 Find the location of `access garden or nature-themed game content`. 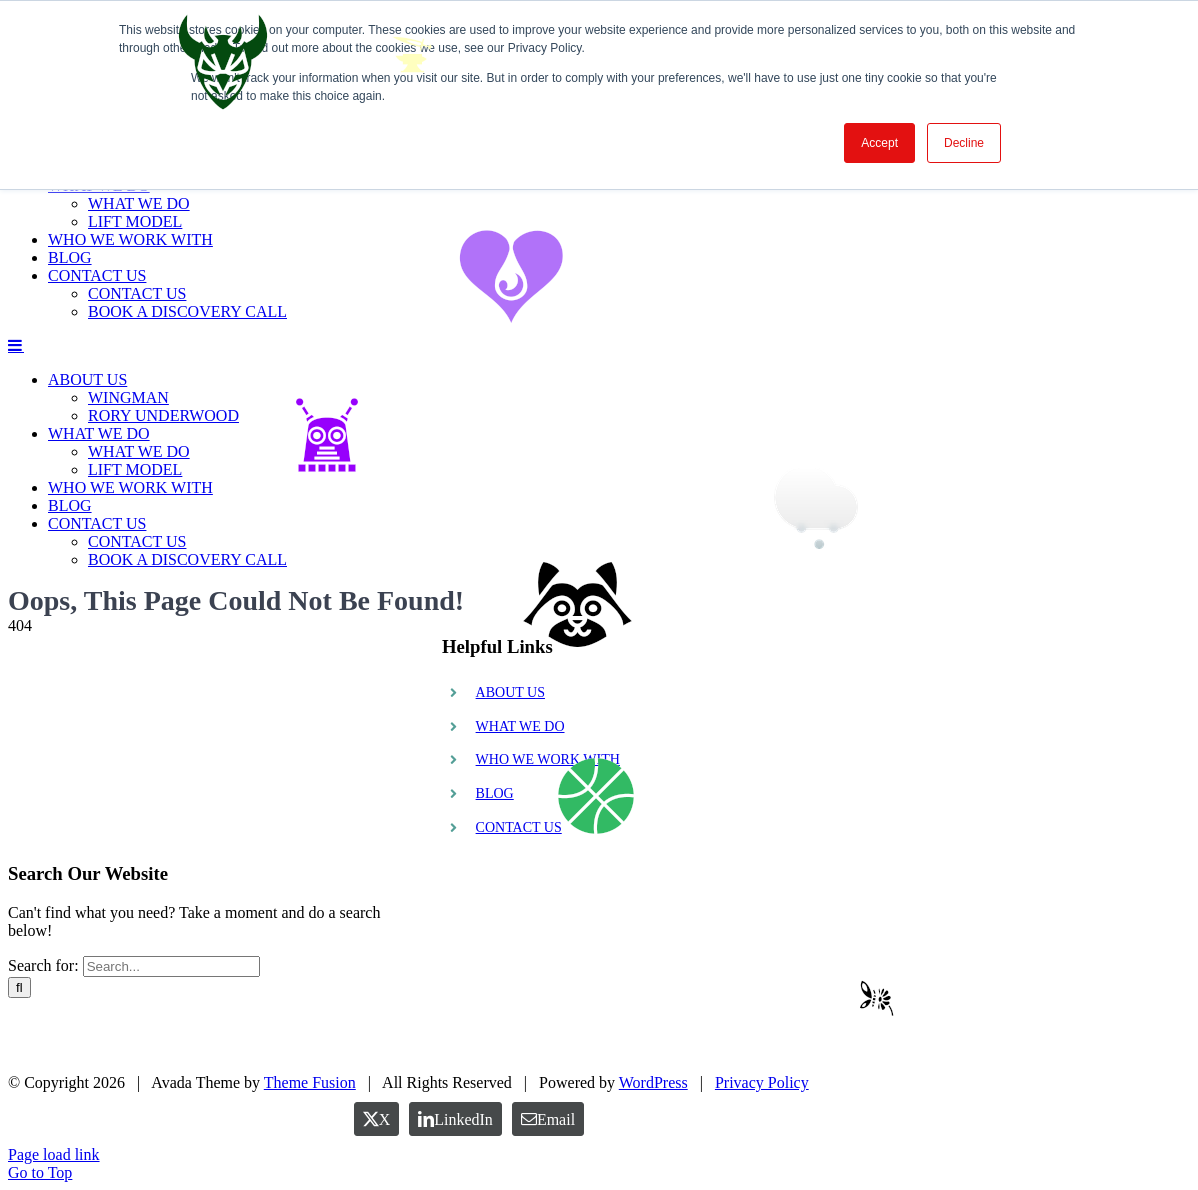

access garden or nature-themed game content is located at coordinates (876, 998).